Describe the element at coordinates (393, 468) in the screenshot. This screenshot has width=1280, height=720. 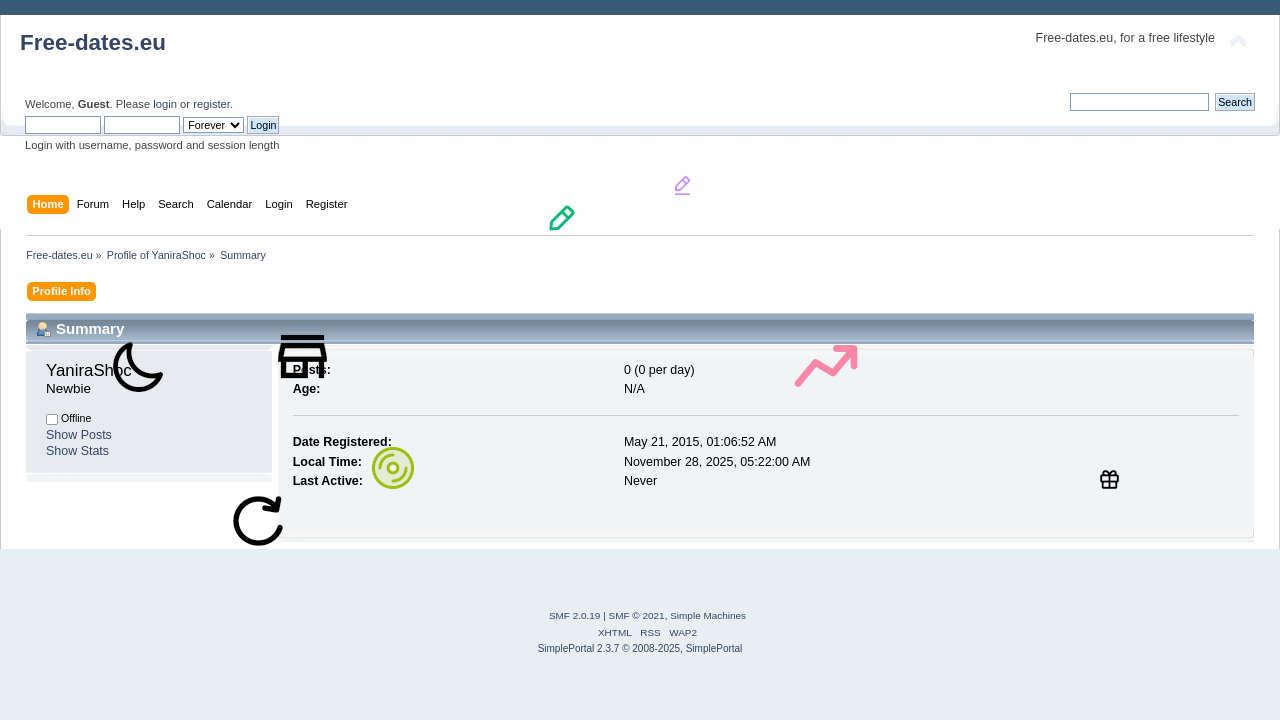
I see `access music or audio library` at that location.